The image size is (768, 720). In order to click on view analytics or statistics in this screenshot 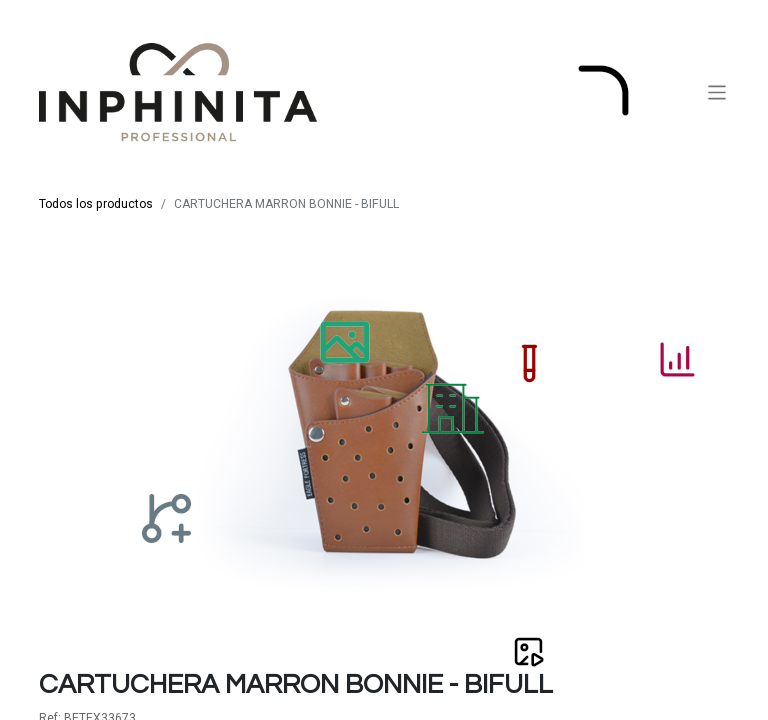, I will do `click(677, 359)`.